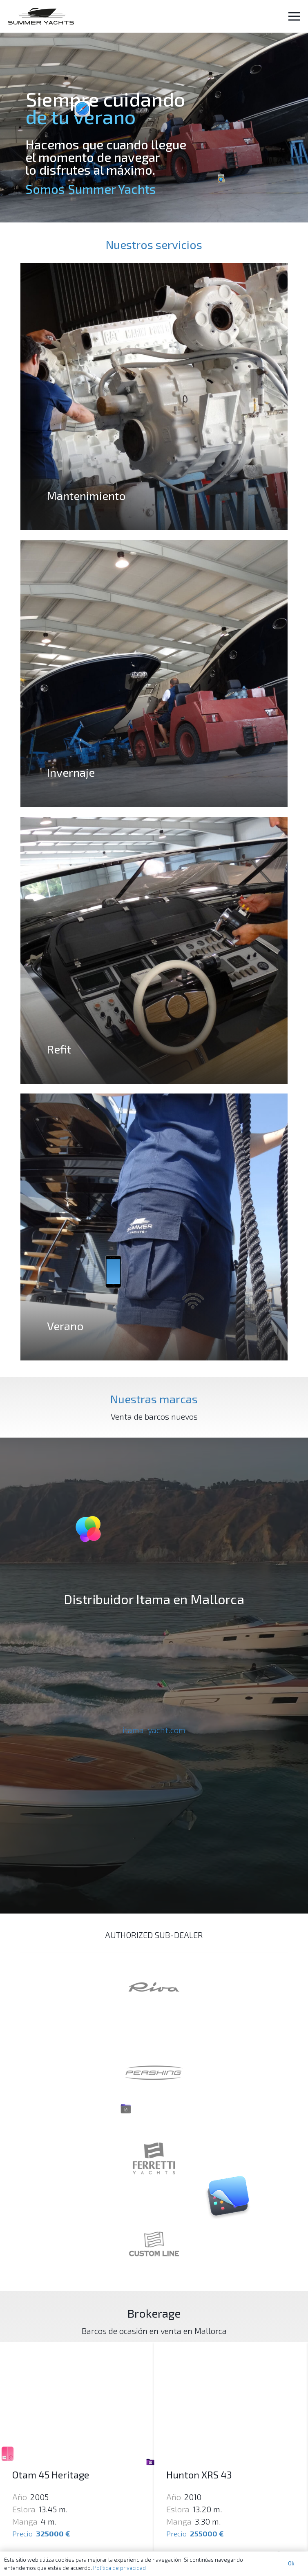 Image resolution: width=308 pixels, height=2576 pixels. What do you see at coordinates (228, 2196) in the screenshot?
I see `access screen capture or screenshot tool` at bounding box center [228, 2196].